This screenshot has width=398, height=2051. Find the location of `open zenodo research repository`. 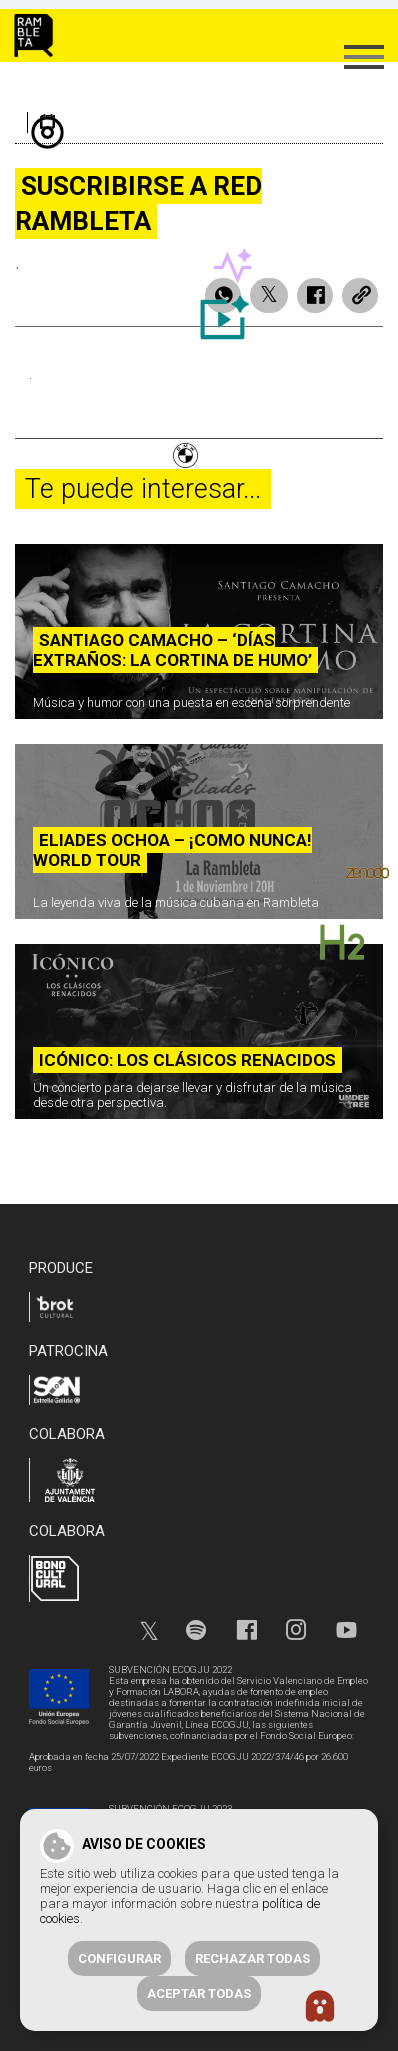

open zenodo research repository is located at coordinates (367, 871).